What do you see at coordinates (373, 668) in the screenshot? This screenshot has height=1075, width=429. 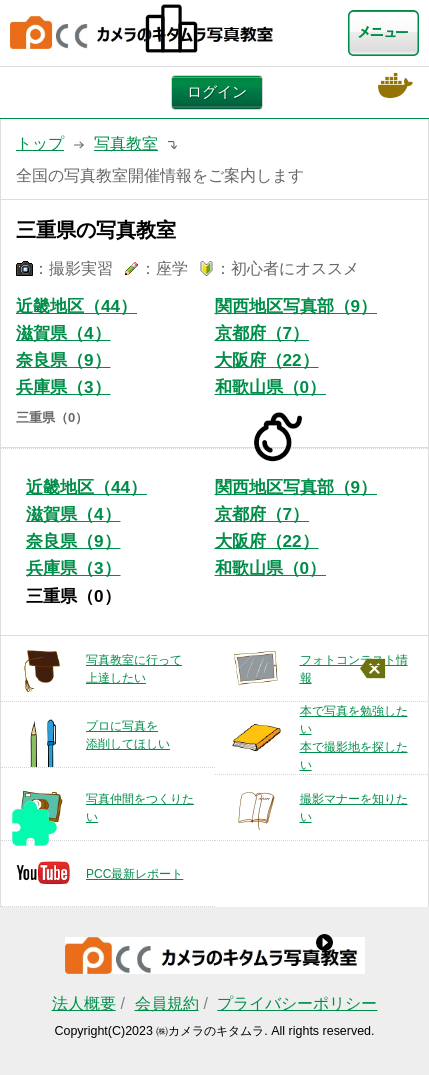 I see `delete the previous character` at bounding box center [373, 668].